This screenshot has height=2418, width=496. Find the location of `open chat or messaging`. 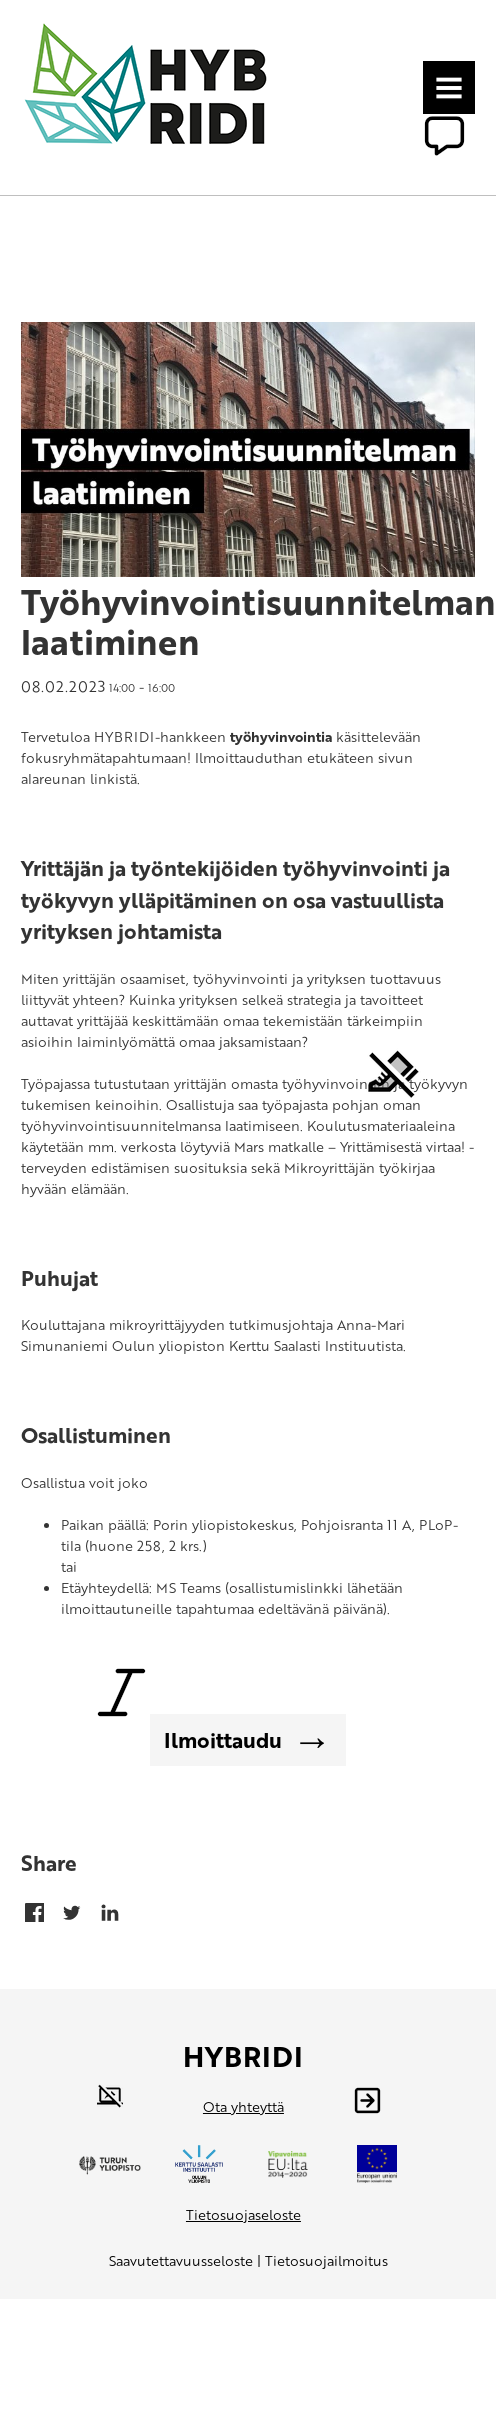

open chat or messaging is located at coordinates (444, 133).